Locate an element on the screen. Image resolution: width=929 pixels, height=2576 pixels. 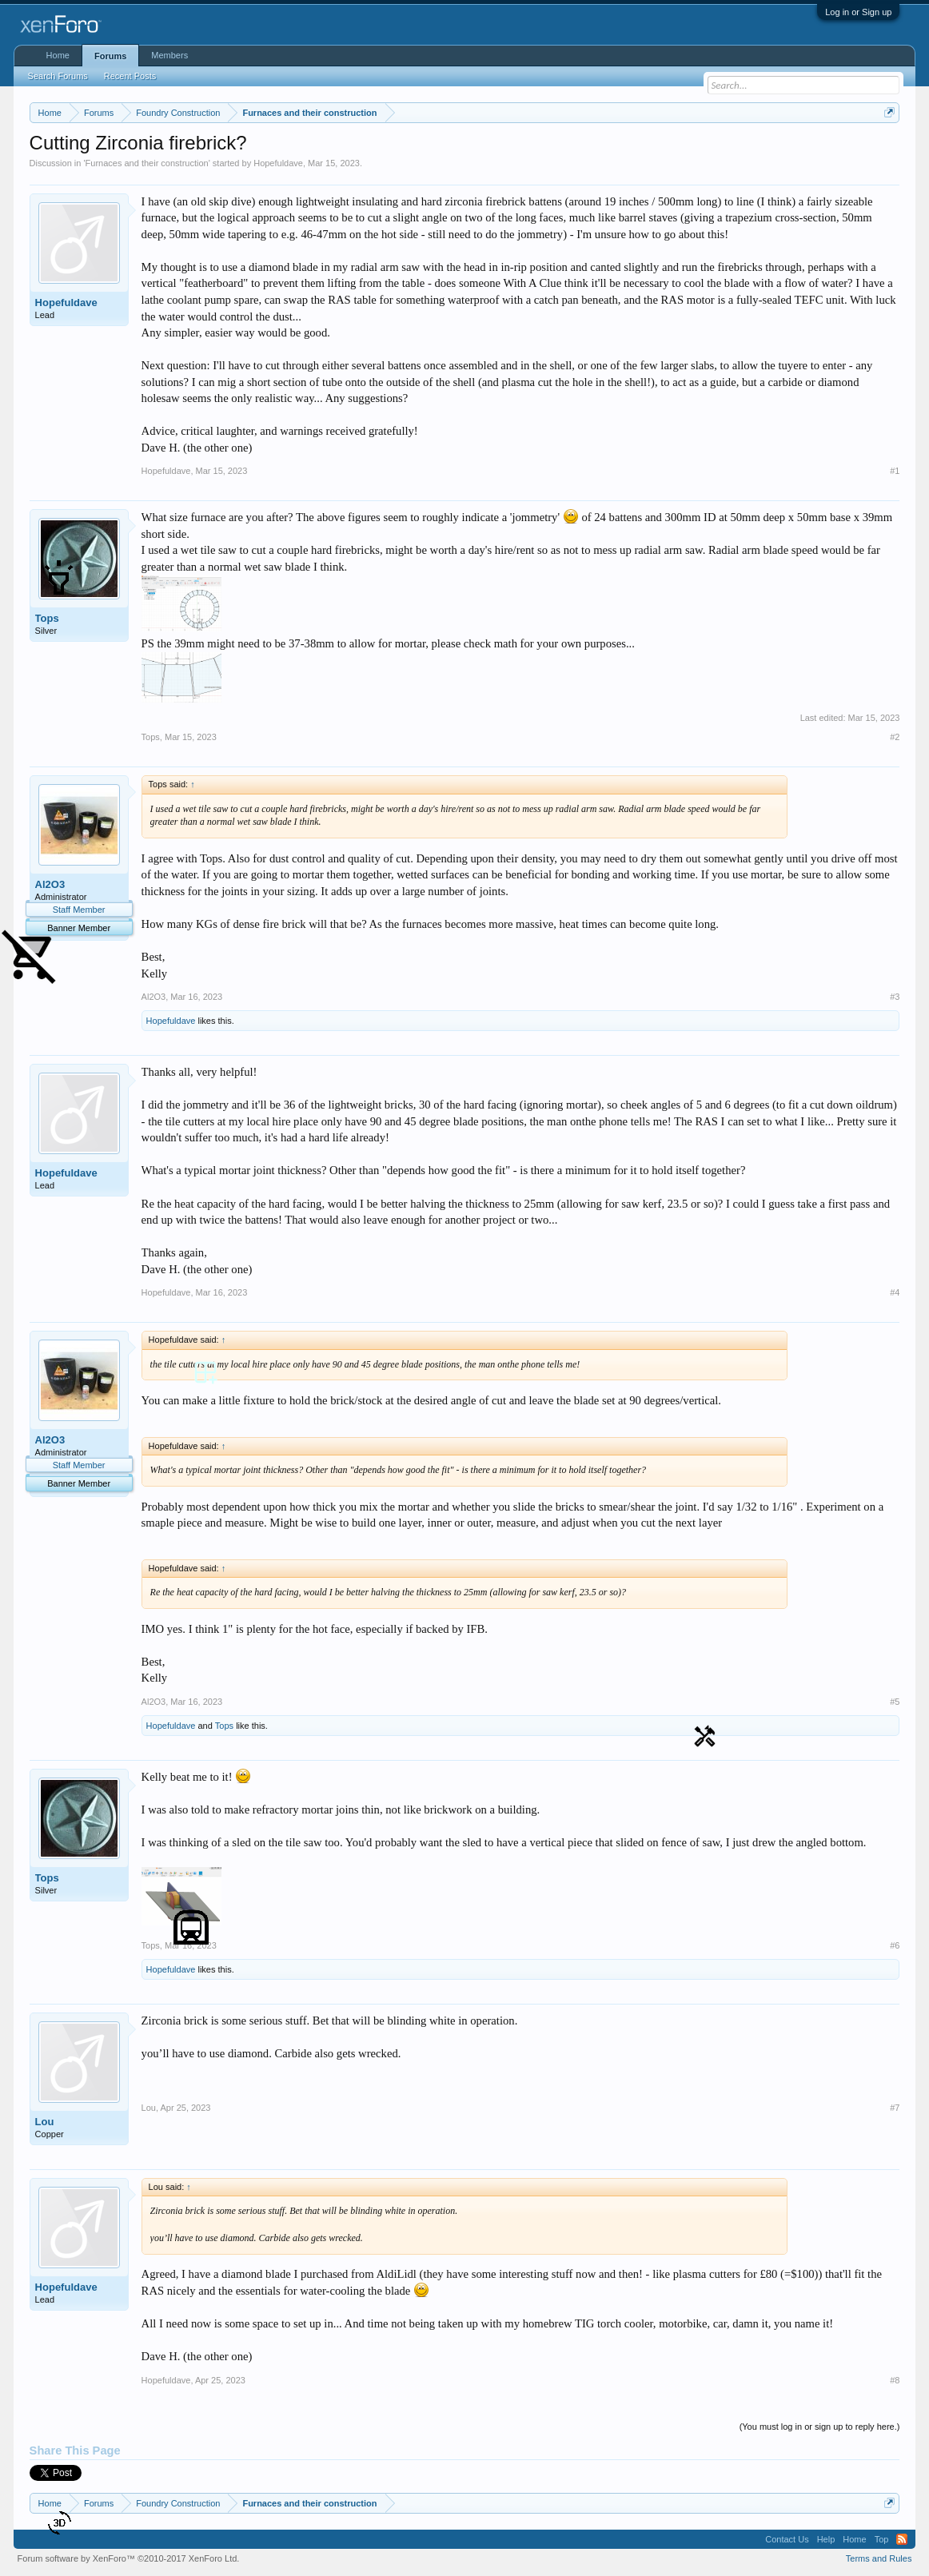
remove item from shopping cart is located at coordinates (30, 955).